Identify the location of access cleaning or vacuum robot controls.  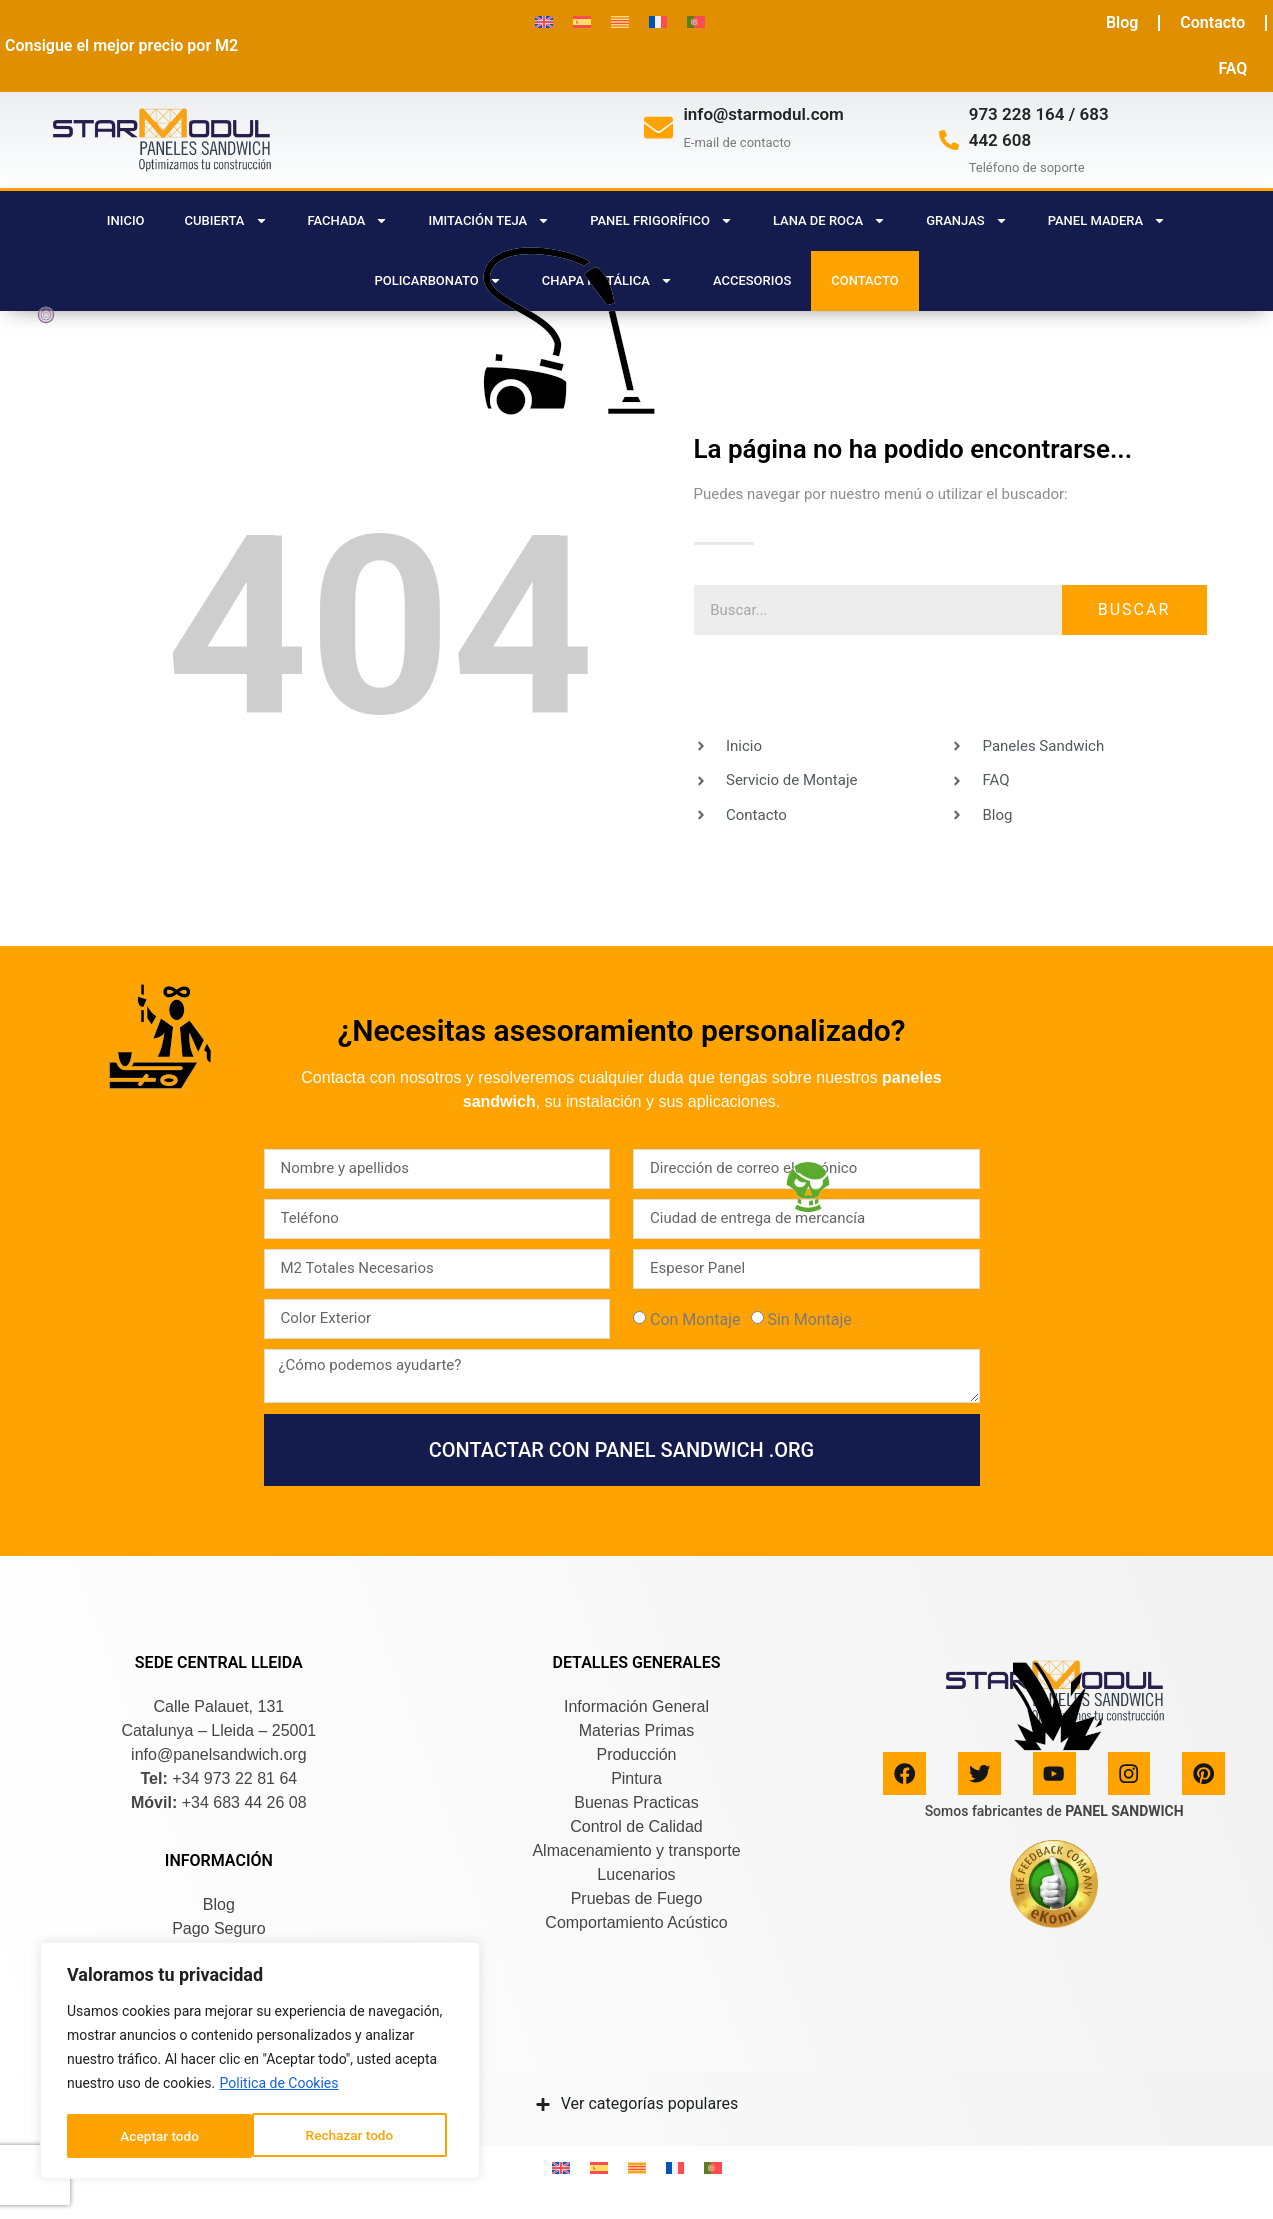
(569, 331).